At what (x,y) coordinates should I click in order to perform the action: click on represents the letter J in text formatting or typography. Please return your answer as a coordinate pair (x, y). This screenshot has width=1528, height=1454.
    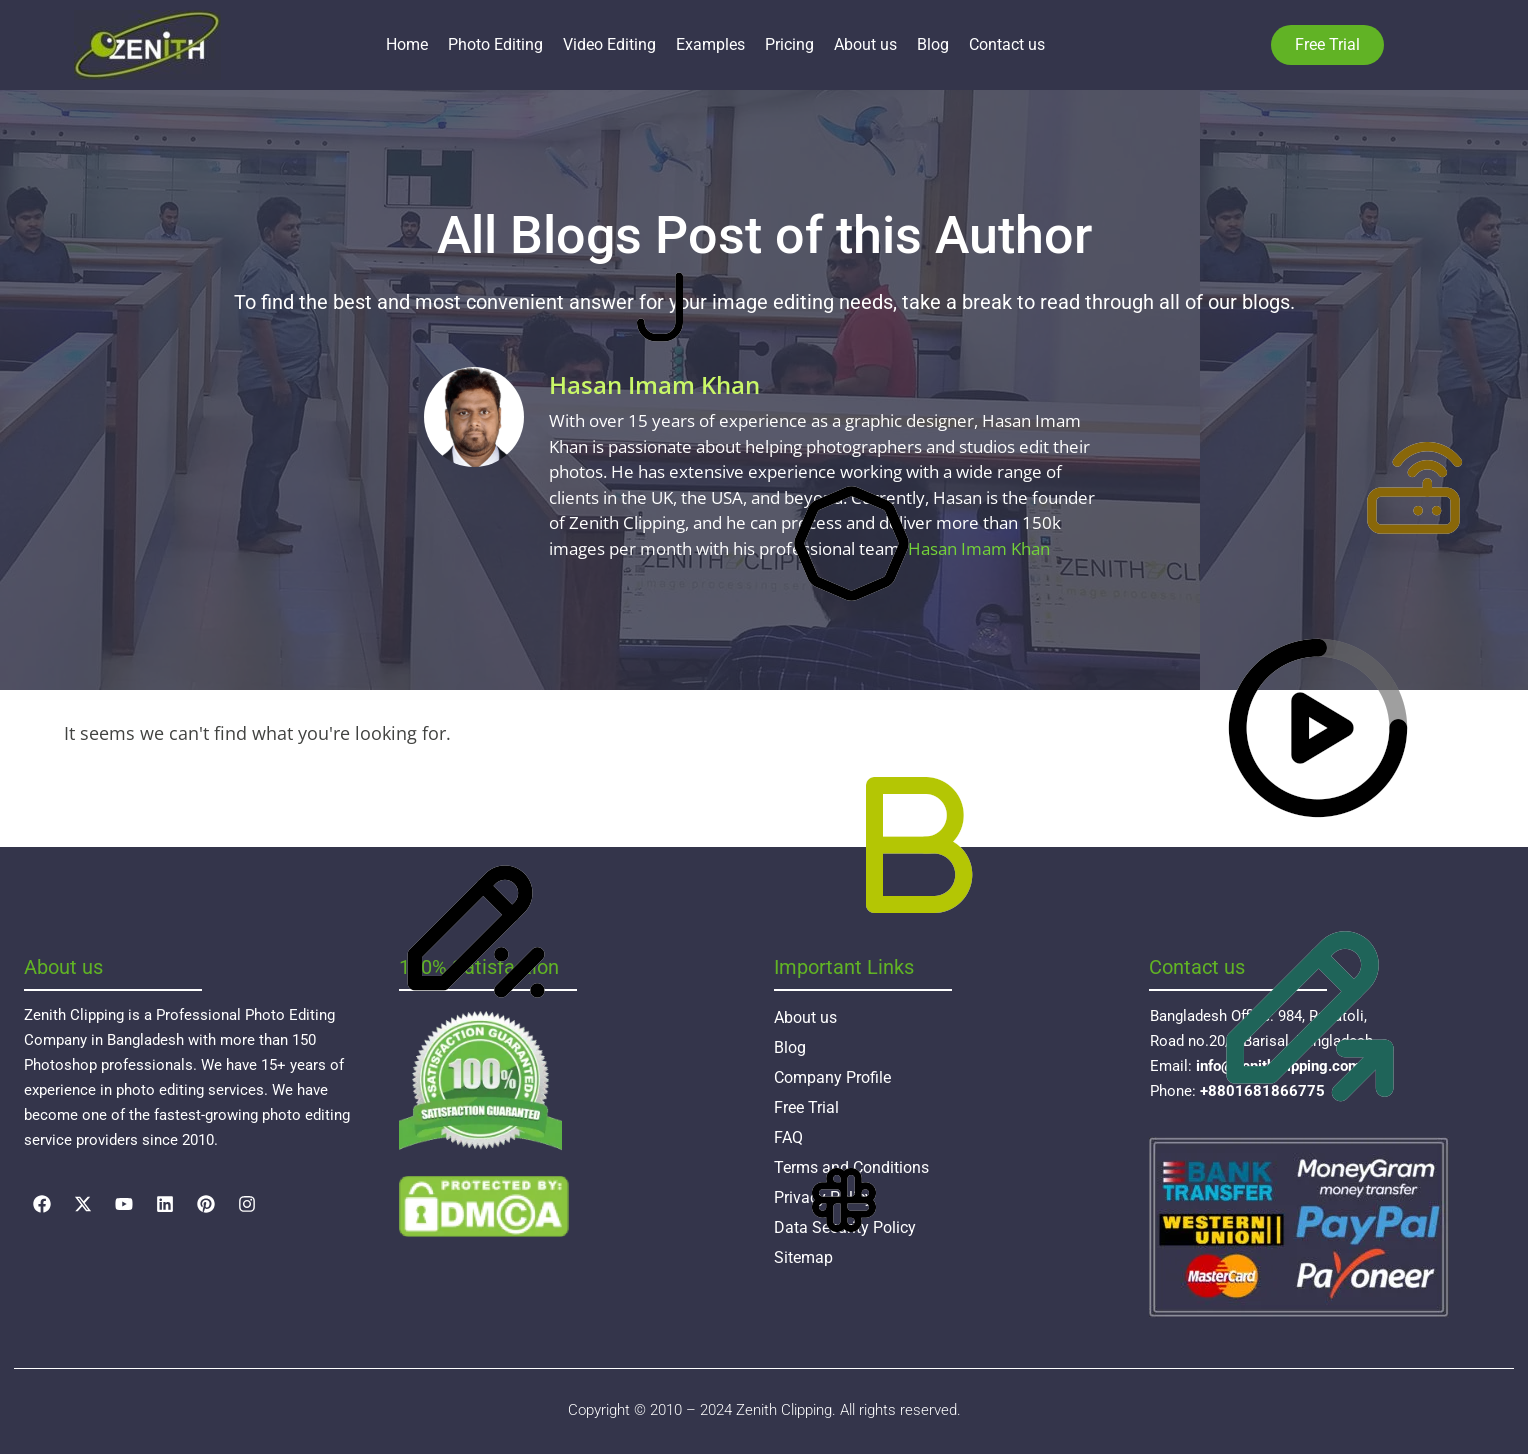
    Looking at the image, I should click on (660, 307).